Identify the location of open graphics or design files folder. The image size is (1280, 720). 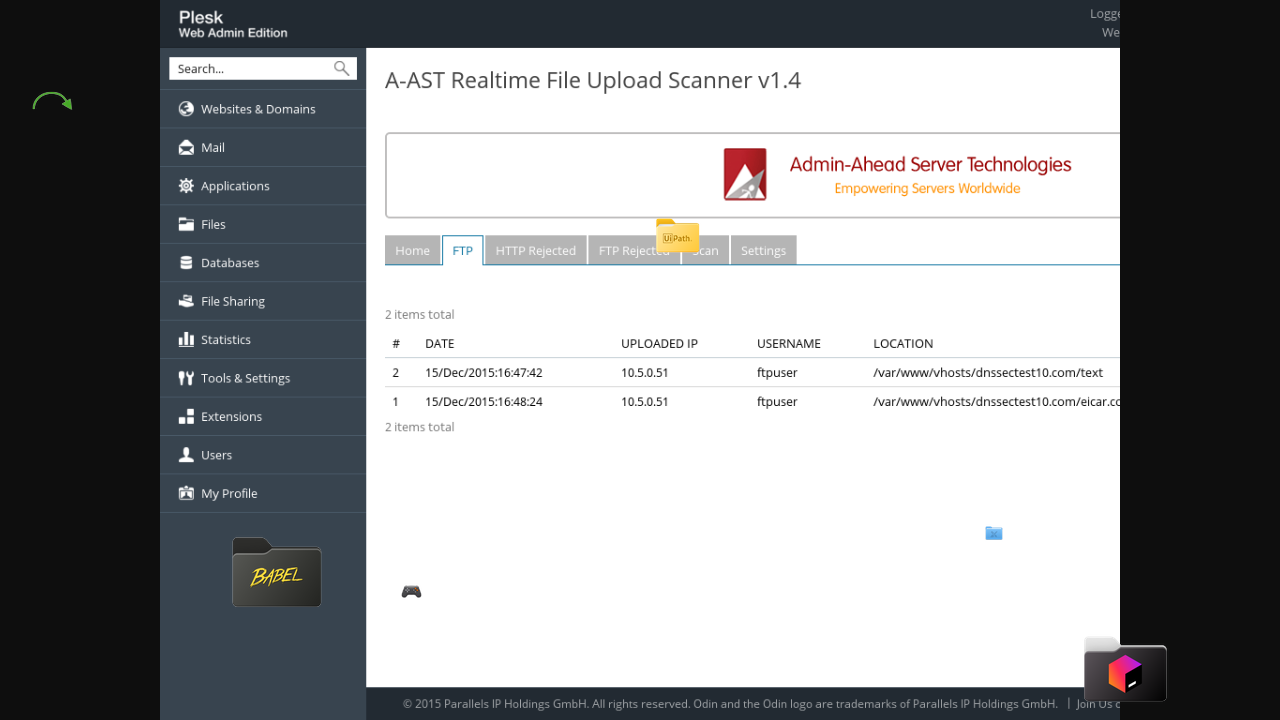
(994, 533).